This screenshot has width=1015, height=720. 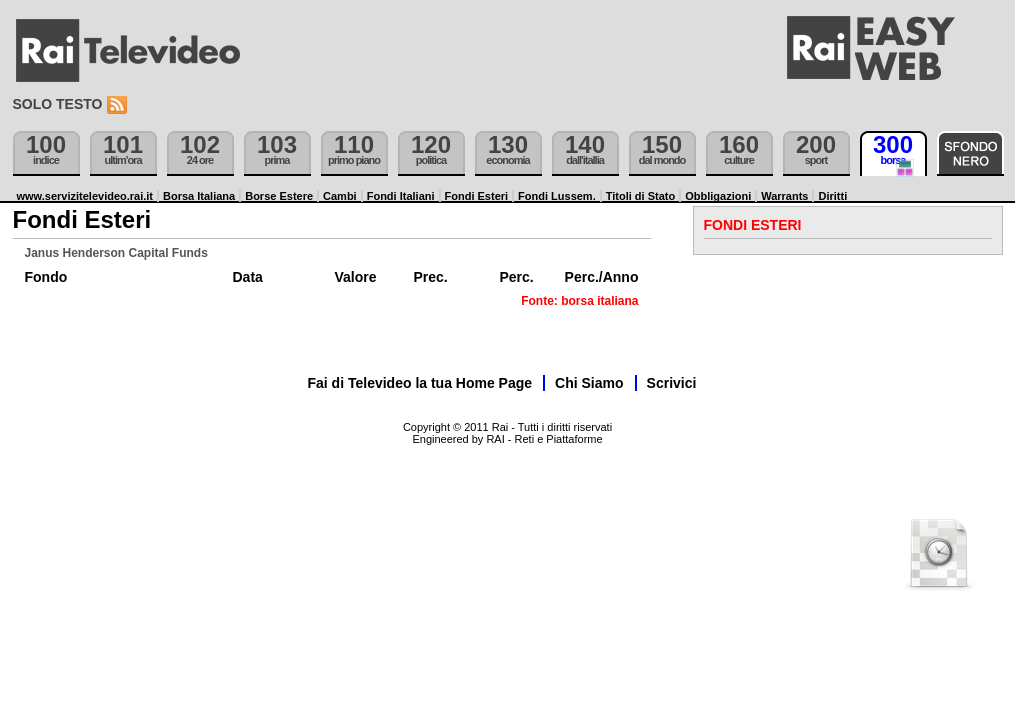 I want to click on image is currently loading, so click(x=940, y=553).